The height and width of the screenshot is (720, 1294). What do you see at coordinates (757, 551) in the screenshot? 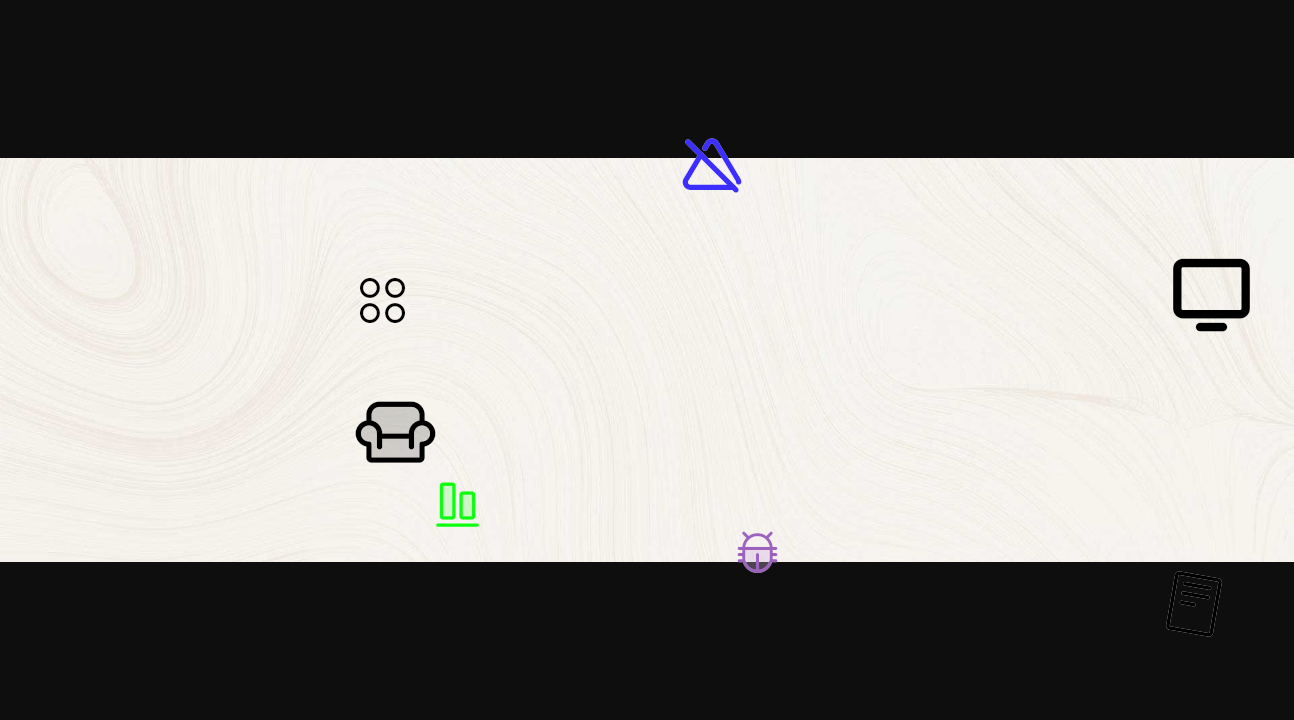
I see `report a bug or issue` at bounding box center [757, 551].